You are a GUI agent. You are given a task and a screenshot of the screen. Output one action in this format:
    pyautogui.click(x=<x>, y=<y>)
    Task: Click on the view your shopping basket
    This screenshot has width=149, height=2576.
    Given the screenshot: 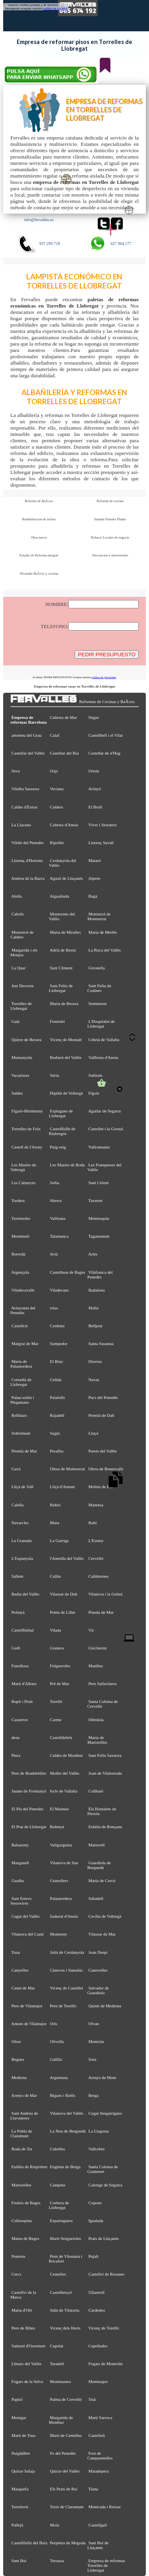 What is the action you would take?
    pyautogui.click(x=101, y=1083)
    